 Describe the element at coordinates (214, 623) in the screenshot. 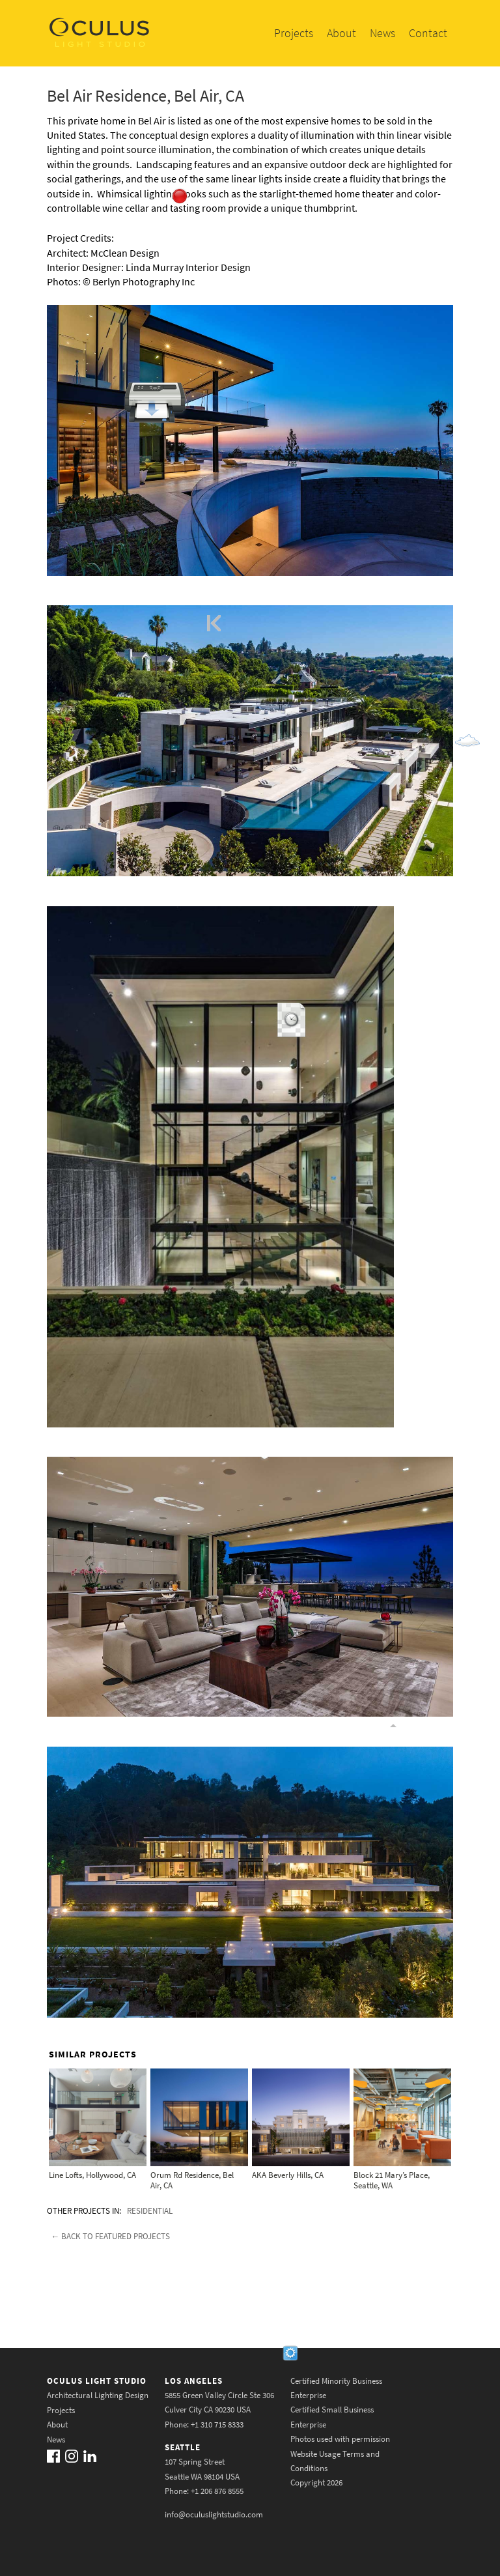

I see `go to first item in a list or sequence (right-to-left layout)` at that location.